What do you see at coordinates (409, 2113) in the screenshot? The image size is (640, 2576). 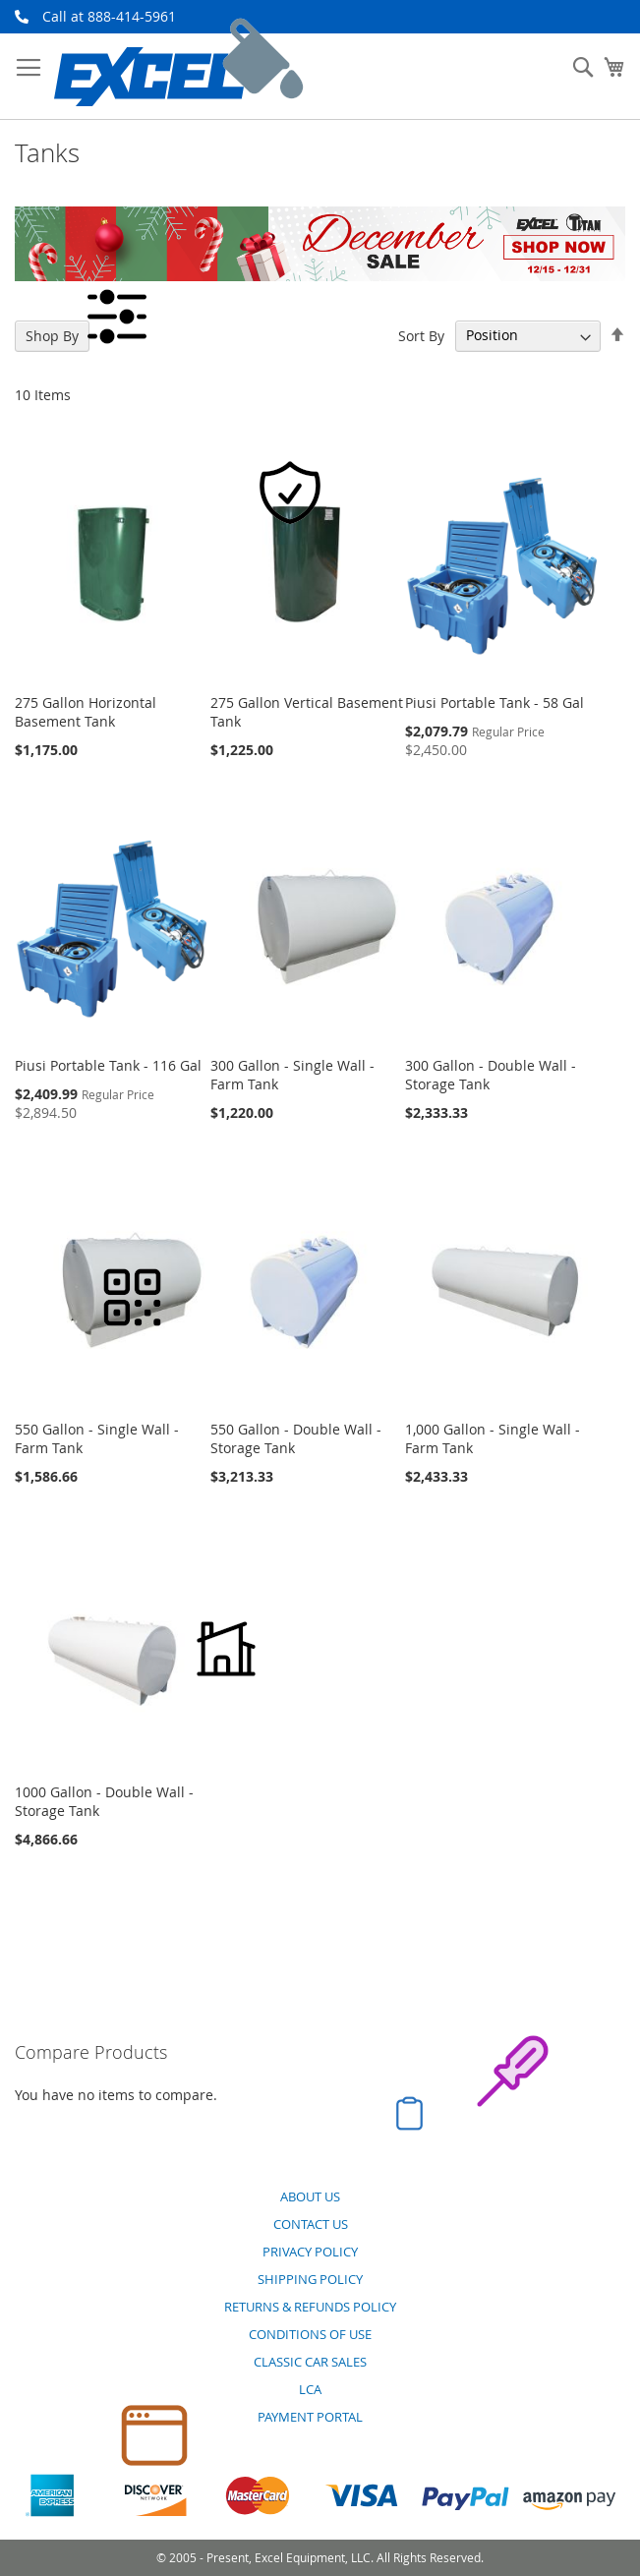 I see `copy to clipboard` at bounding box center [409, 2113].